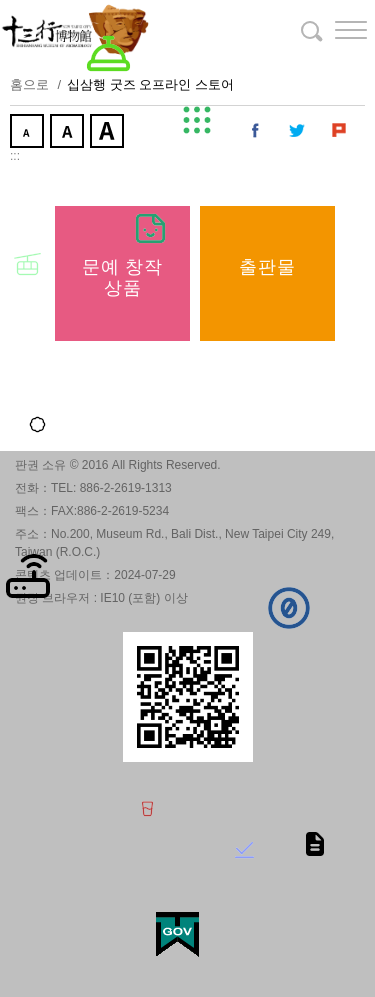 The width and height of the screenshot is (375, 997). Describe the element at coordinates (150, 228) in the screenshot. I see `add a sticker to your message` at that location.